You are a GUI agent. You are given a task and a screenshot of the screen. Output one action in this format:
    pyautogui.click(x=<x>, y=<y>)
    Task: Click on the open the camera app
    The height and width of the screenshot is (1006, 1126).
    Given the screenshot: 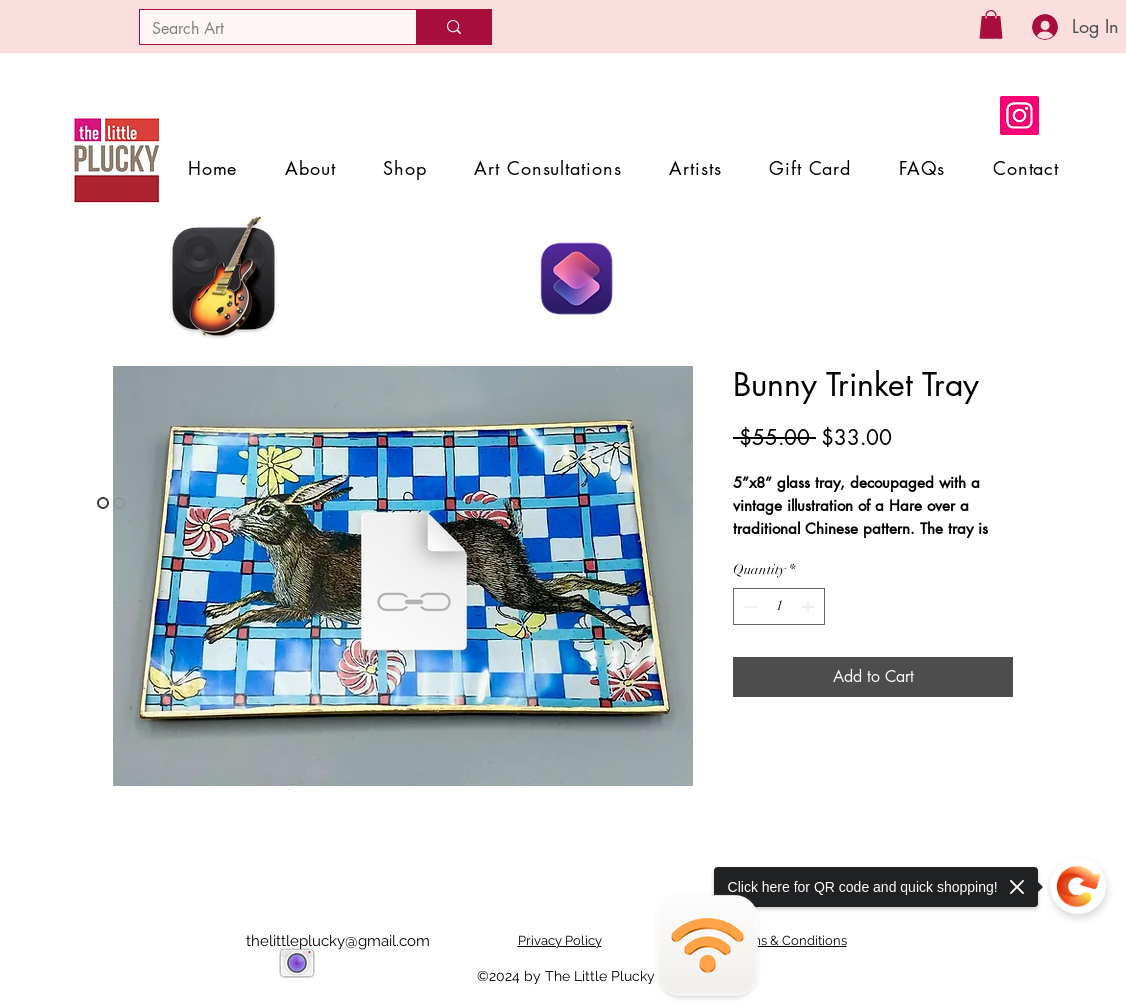 What is the action you would take?
    pyautogui.click(x=297, y=963)
    